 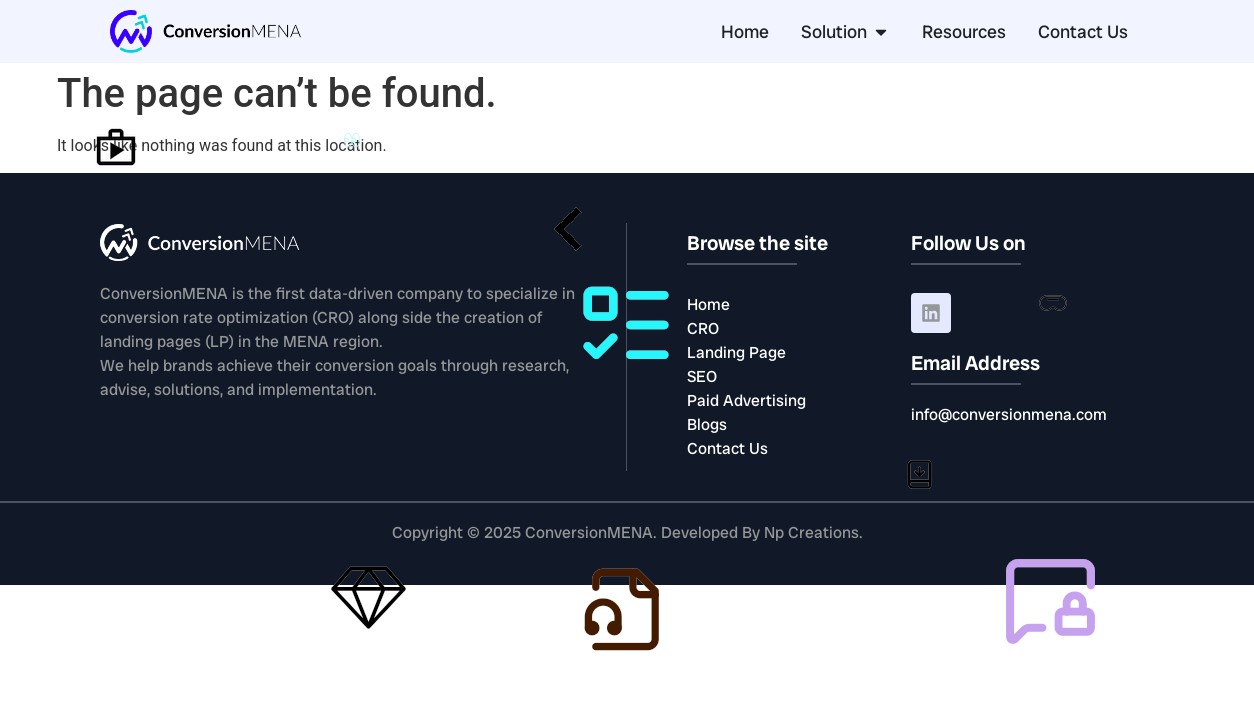 I want to click on open Sketch design application, so click(x=368, y=596).